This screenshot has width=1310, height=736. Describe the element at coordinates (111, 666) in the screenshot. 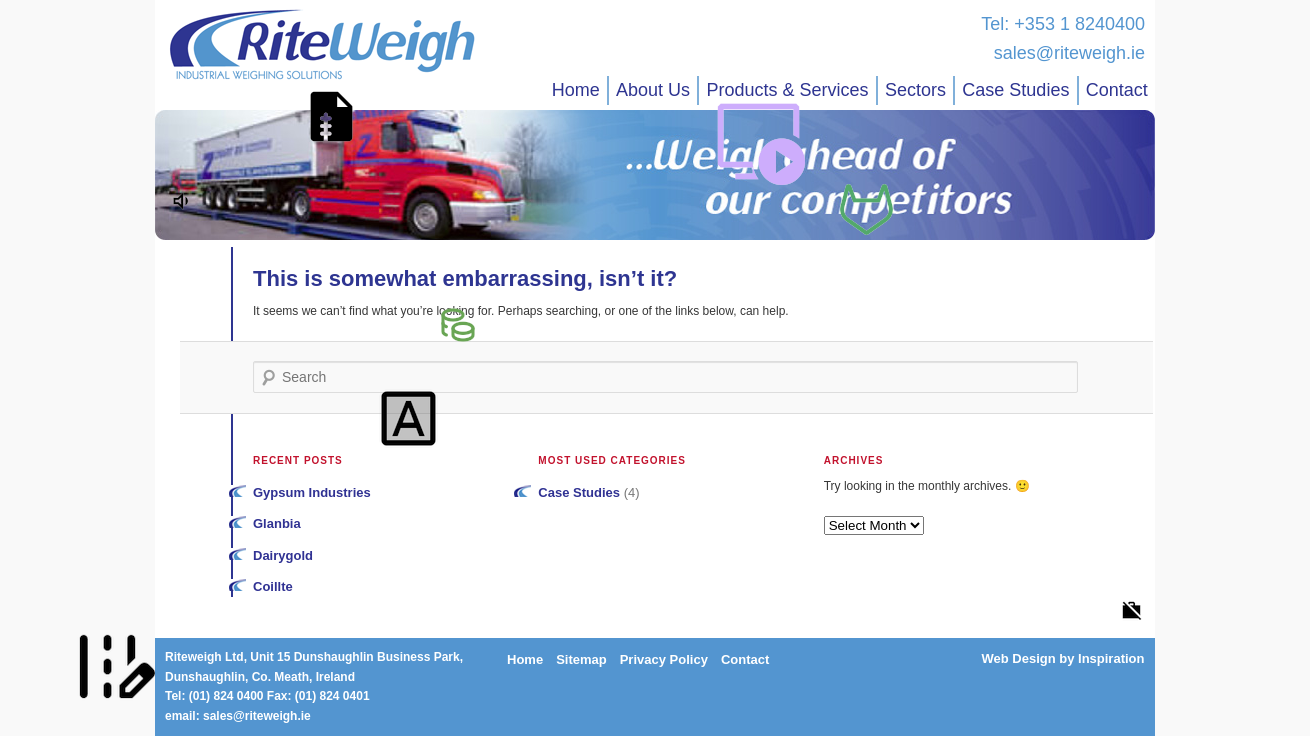

I see `edit road or route details` at that location.